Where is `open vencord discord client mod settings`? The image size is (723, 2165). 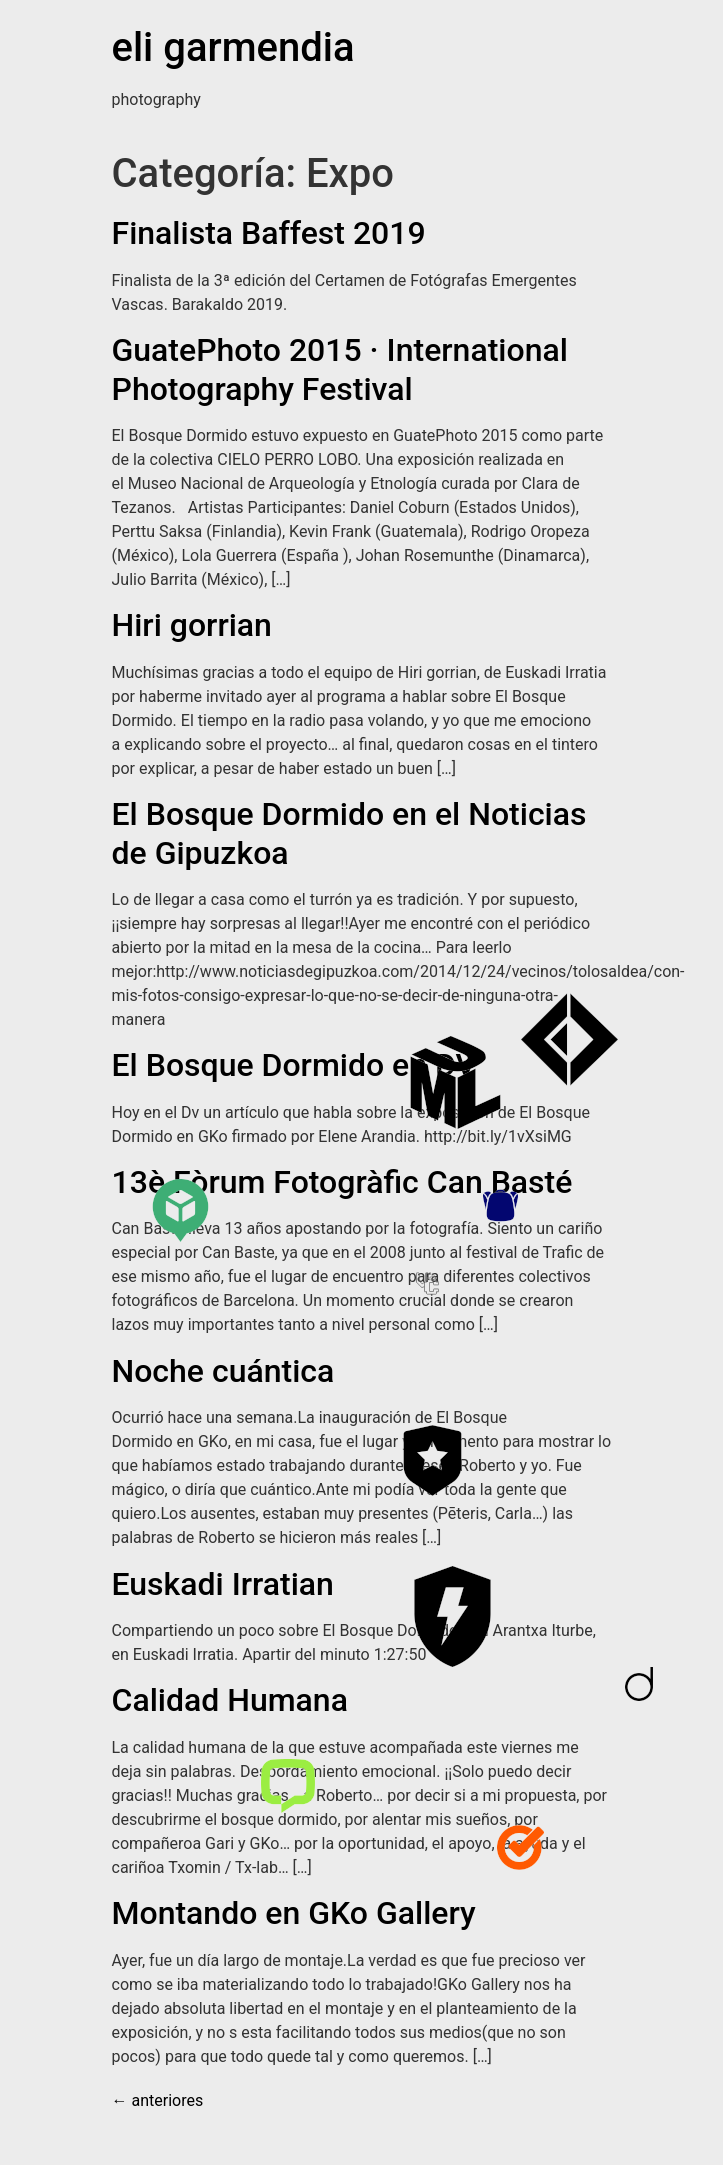
open vencord discord client mod settings is located at coordinates (427, 1283).